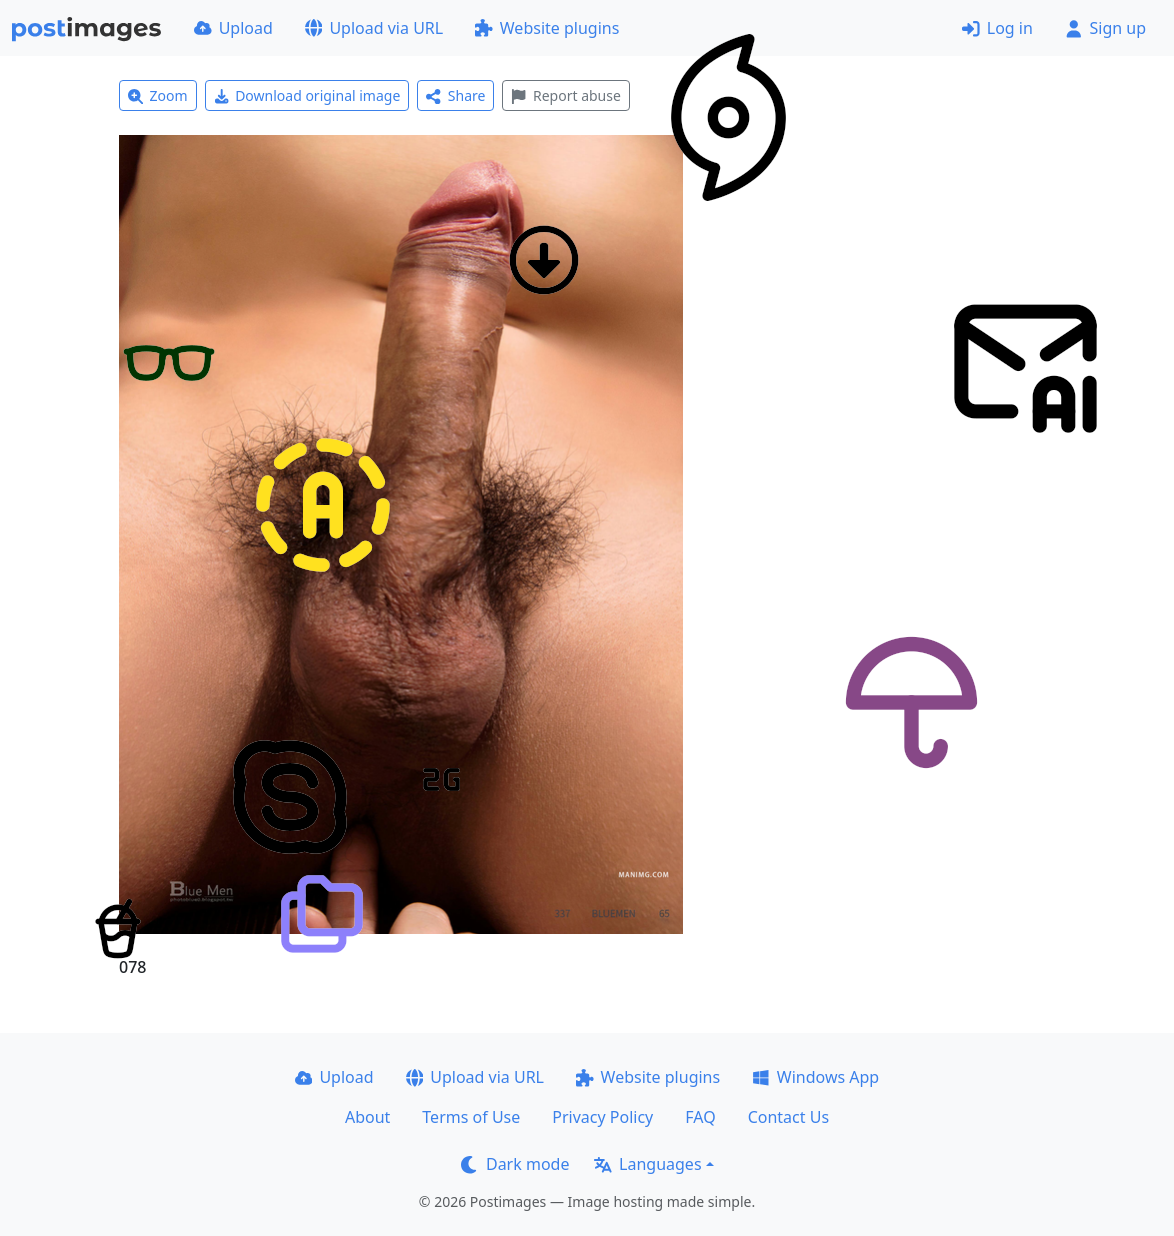 This screenshot has height=1236, width=1174. Describe the element at coordinates (911, 702) in the screenshot. I see `view weather protection or rain forecast` at that location.